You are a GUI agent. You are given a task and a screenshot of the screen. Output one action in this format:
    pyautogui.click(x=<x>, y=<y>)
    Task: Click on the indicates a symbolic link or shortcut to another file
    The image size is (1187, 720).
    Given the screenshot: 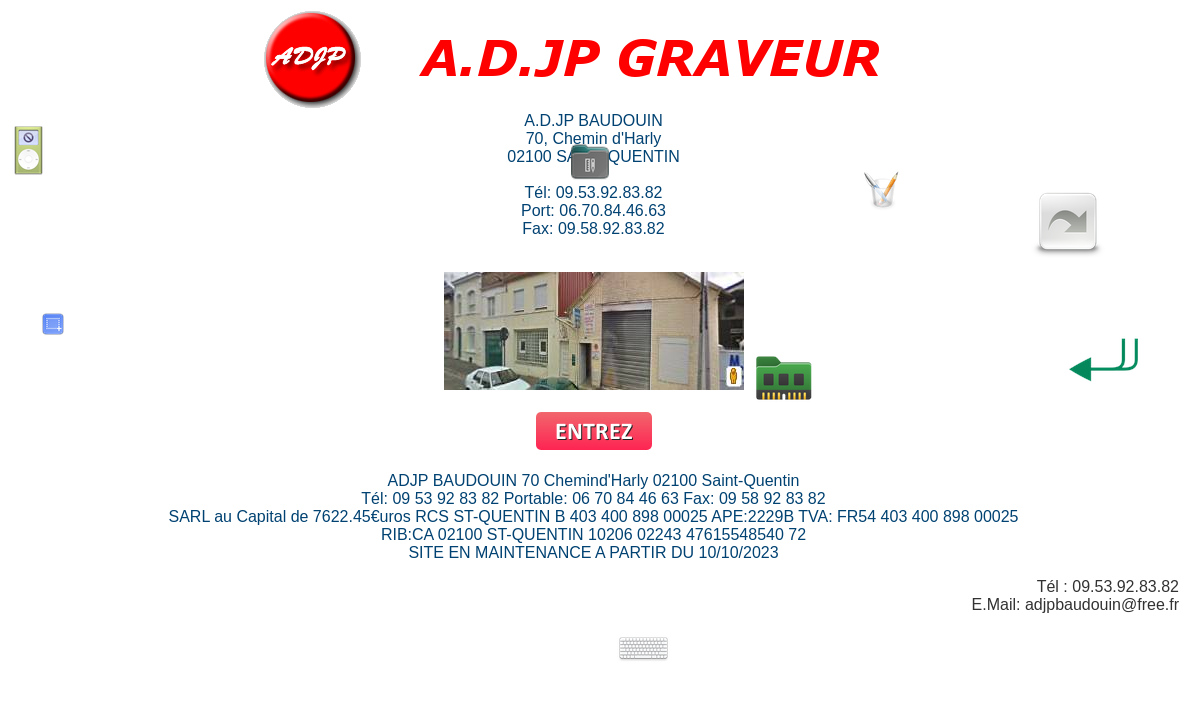 What is the action you would take?
    pyautogui.click(x=1068, y=224)
    